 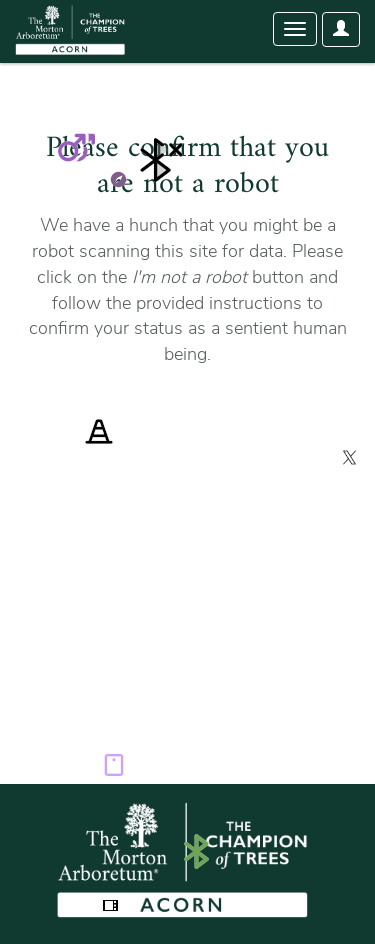 I want to click on indicates male-male relationship or gay men, so click(x=76, y=148).